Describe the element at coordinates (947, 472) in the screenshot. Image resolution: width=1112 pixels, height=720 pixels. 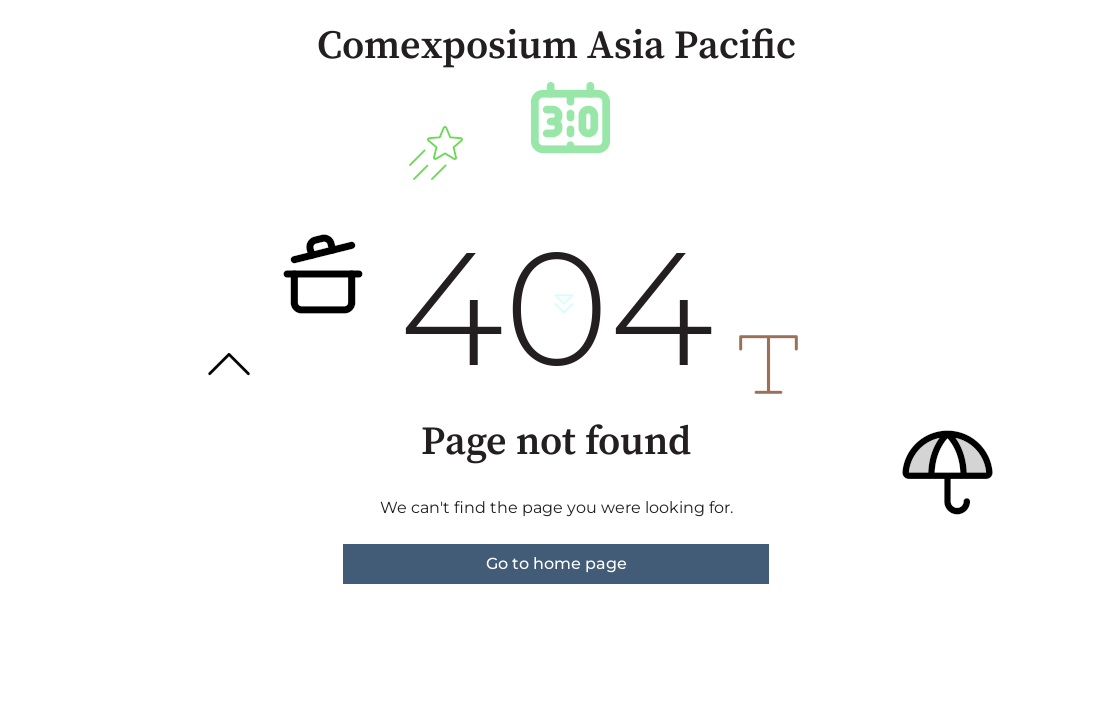
I see `view weather protection or rain forecast` at that location.